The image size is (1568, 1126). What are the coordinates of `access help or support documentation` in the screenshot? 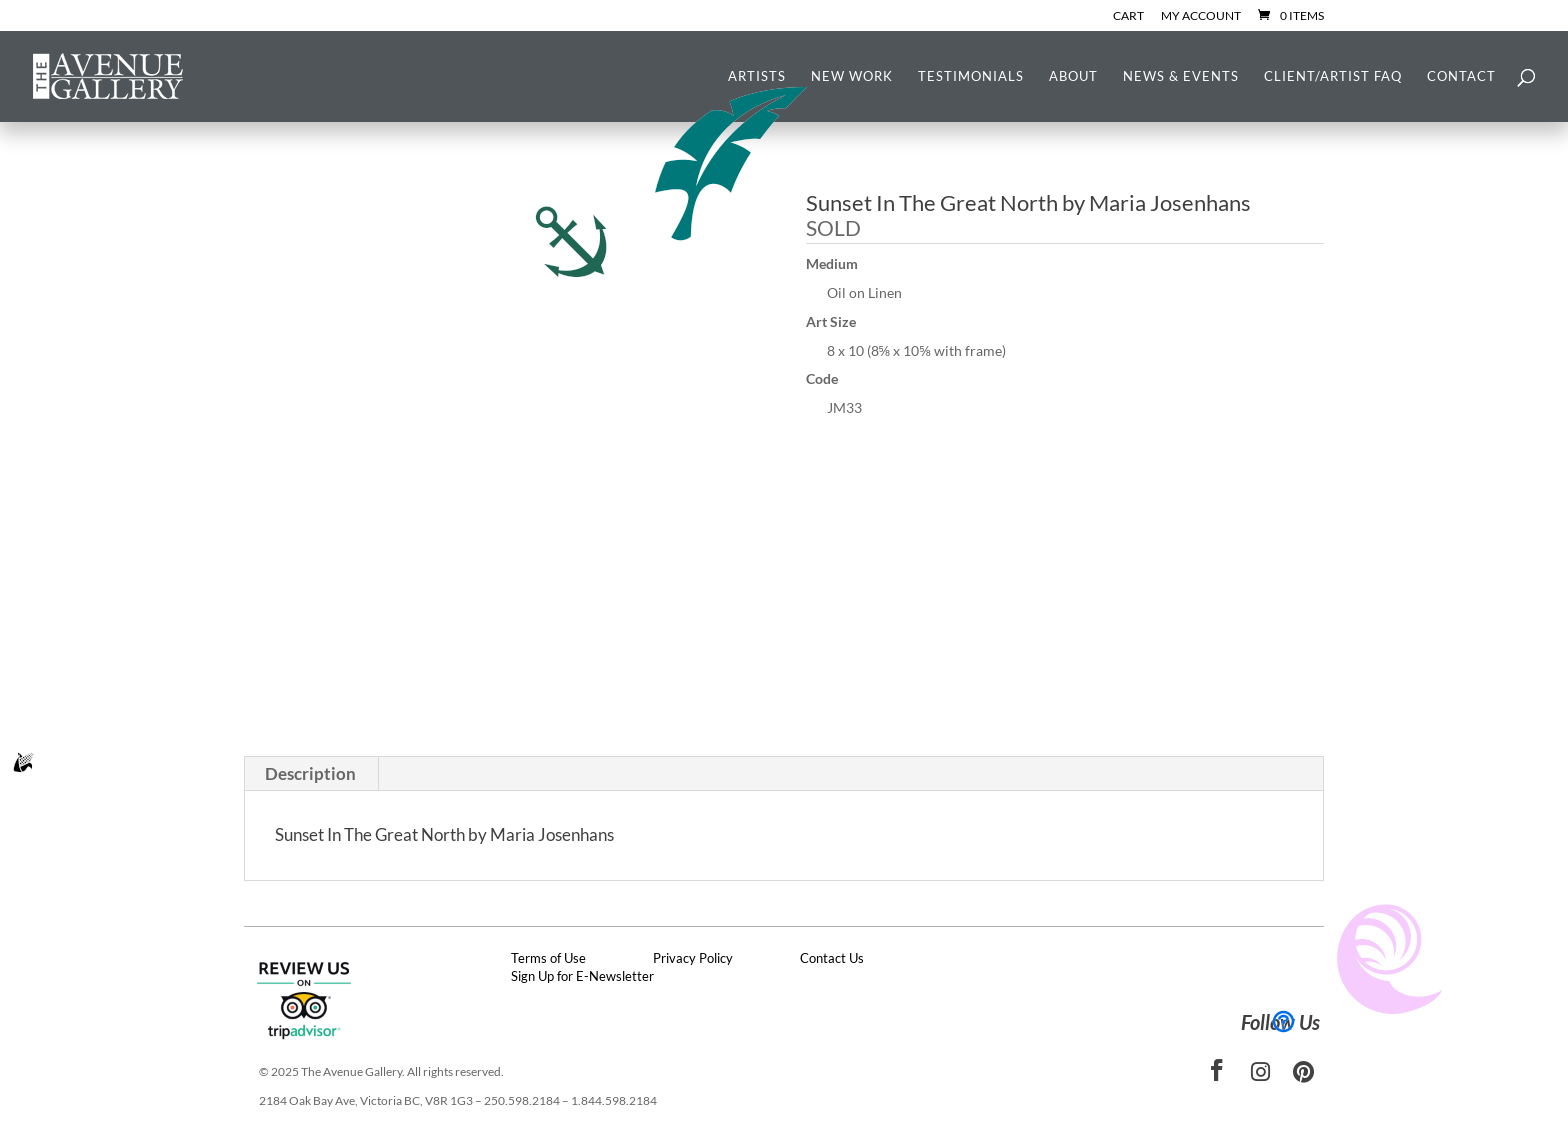 It's located at (1283, 1021).